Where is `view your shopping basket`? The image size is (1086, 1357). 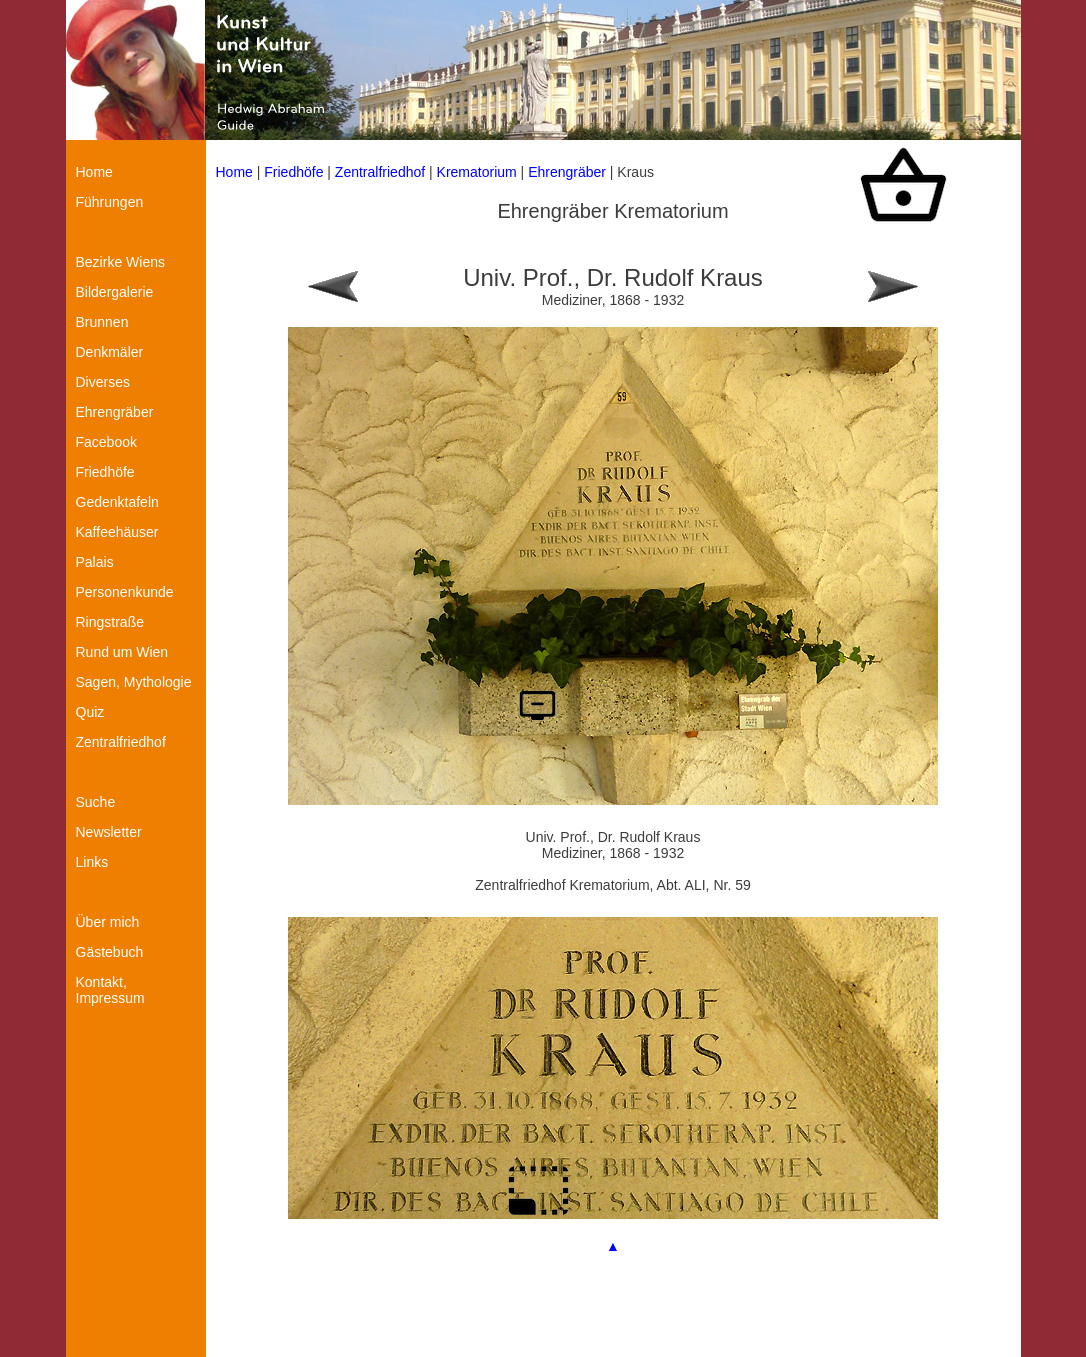
view your shopping basket is located at coordinates (903, 186).